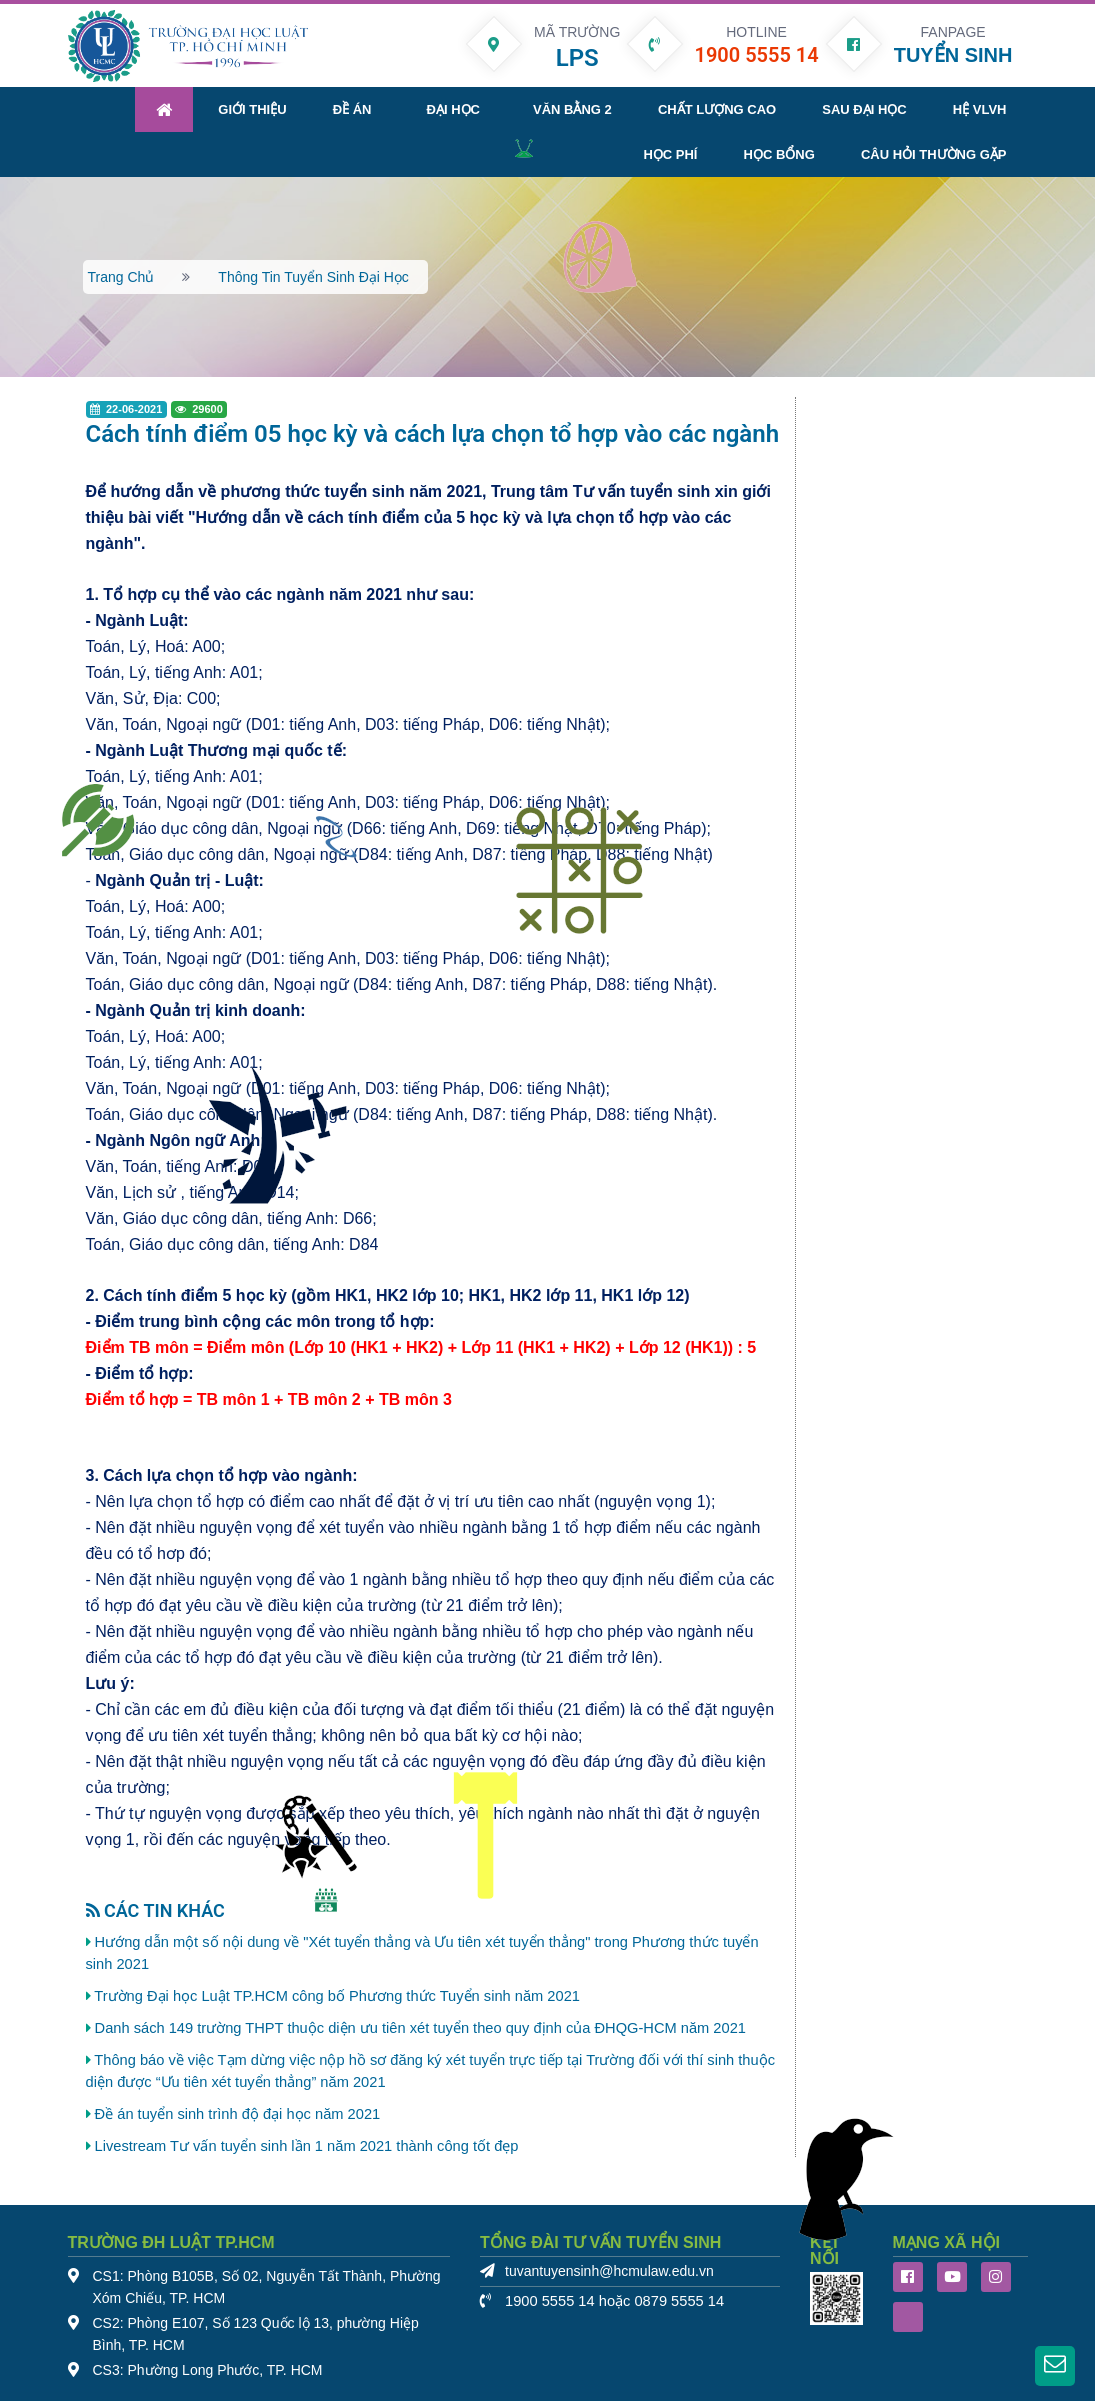 The height and width of the screenshot is (2401, 1095). I want to click on indicates citrus or lemon flavor/ingredient, so click(600, 257).